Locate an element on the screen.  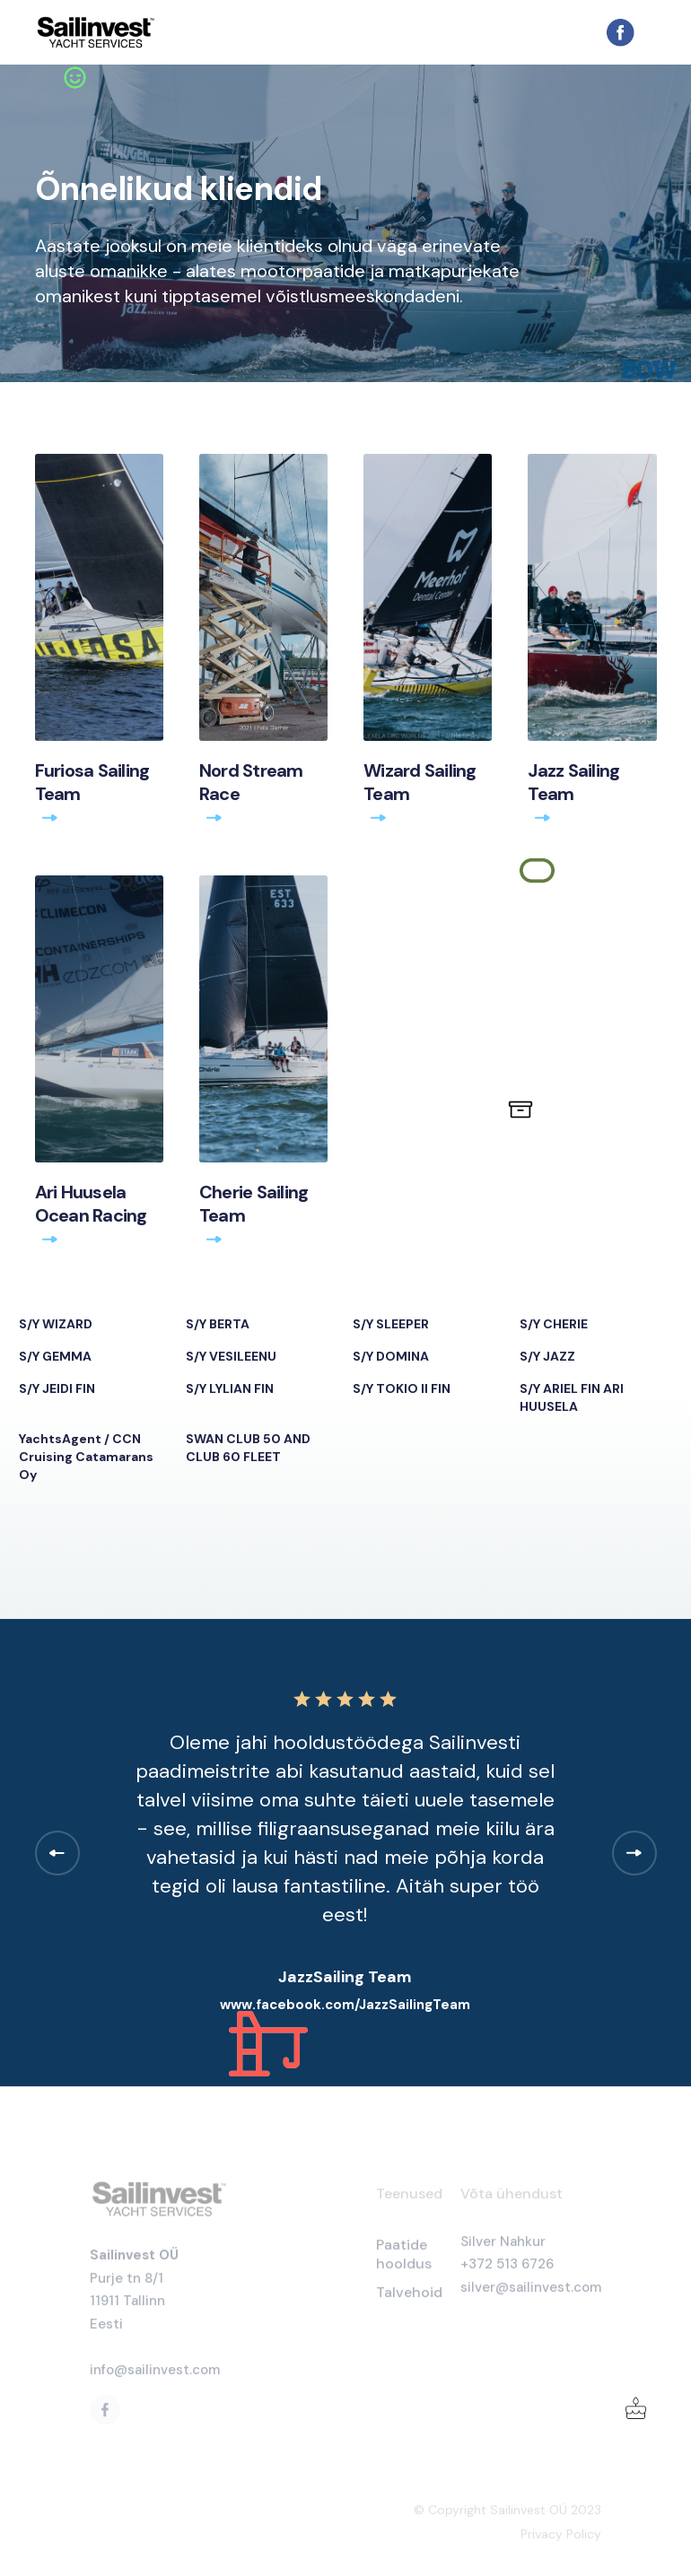
construction or building in progress is located at coordinates (267, 2043).